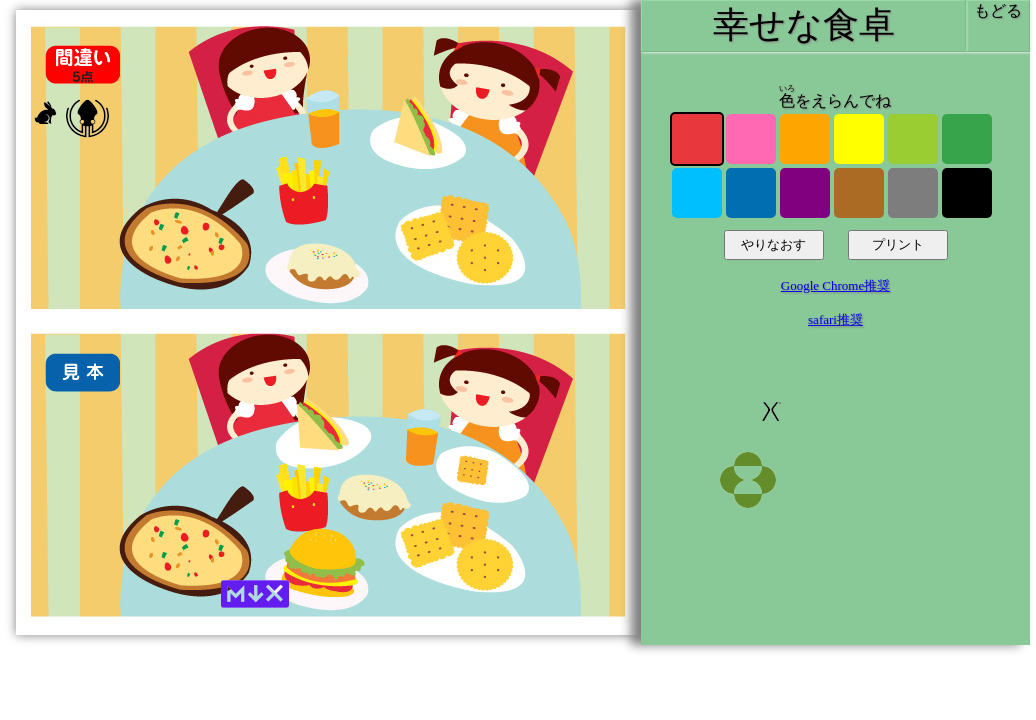 Image resolution: width=1036 pixels, height=720 pixels. What do you see at coordinates (771, 411) in the screenshot?
I see `chemex brand logo` at bounding box center [771, 411].